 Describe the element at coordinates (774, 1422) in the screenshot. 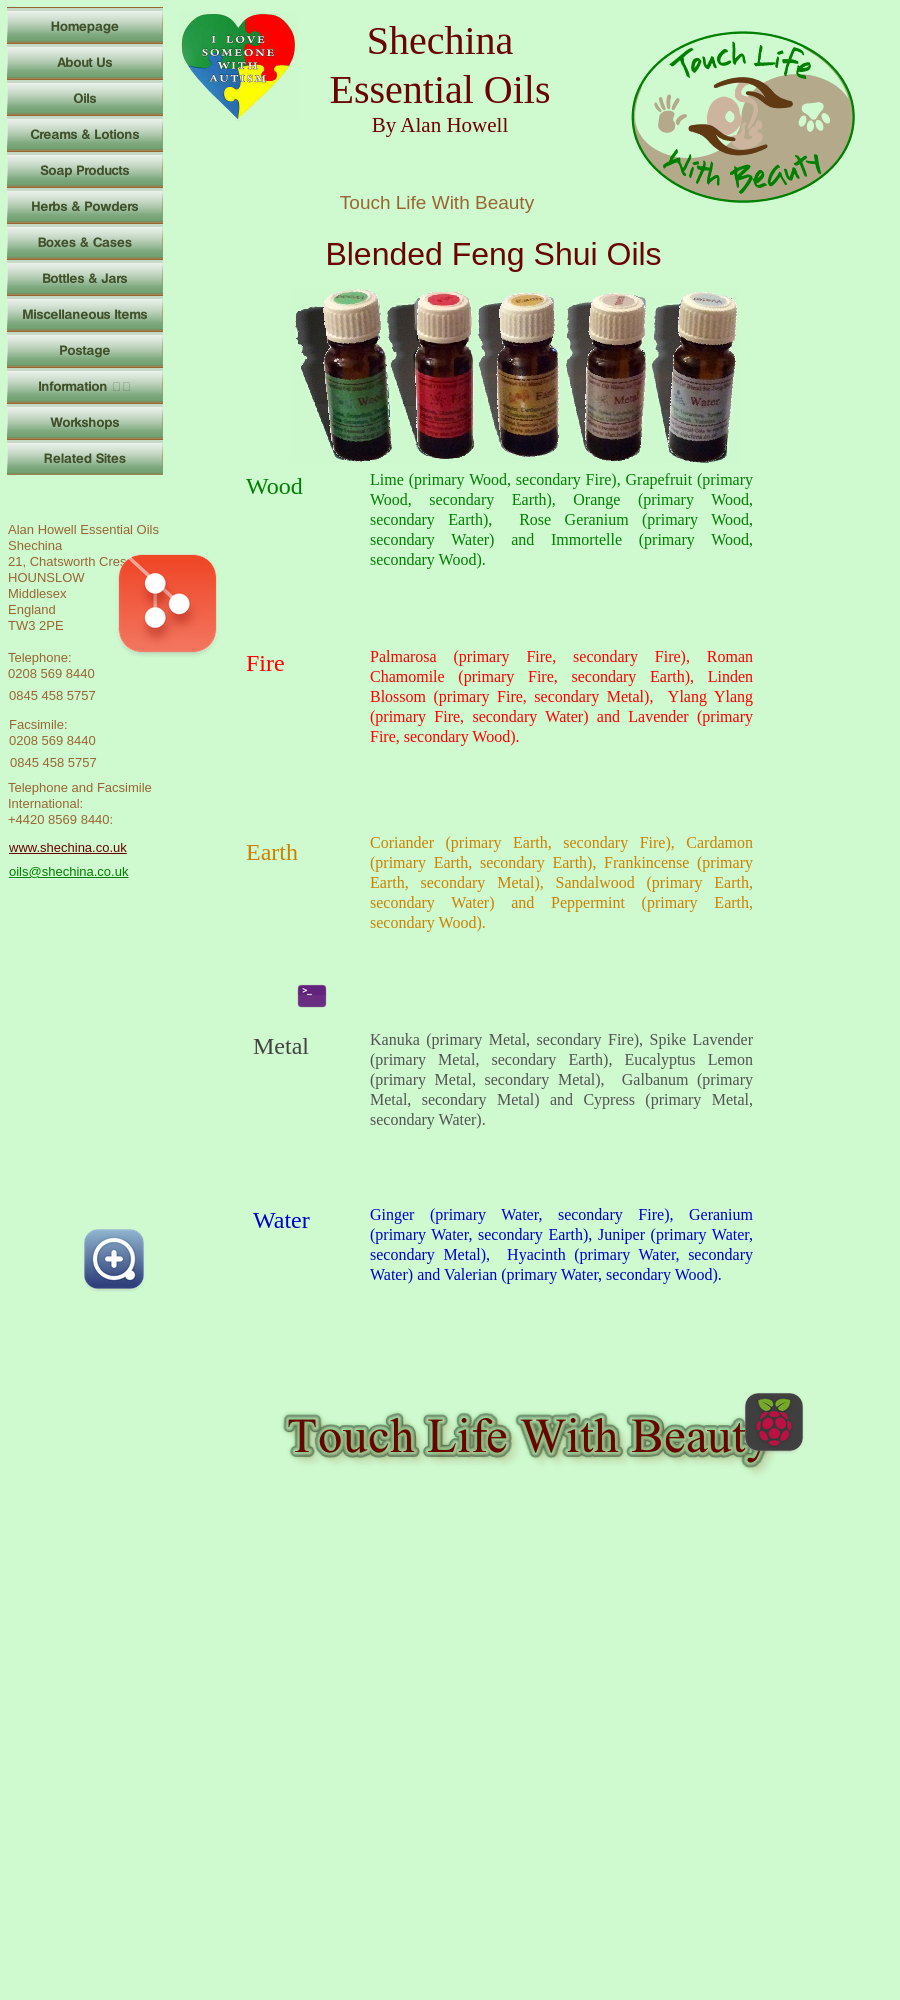

I see `launch raspbian operating system` at that location.